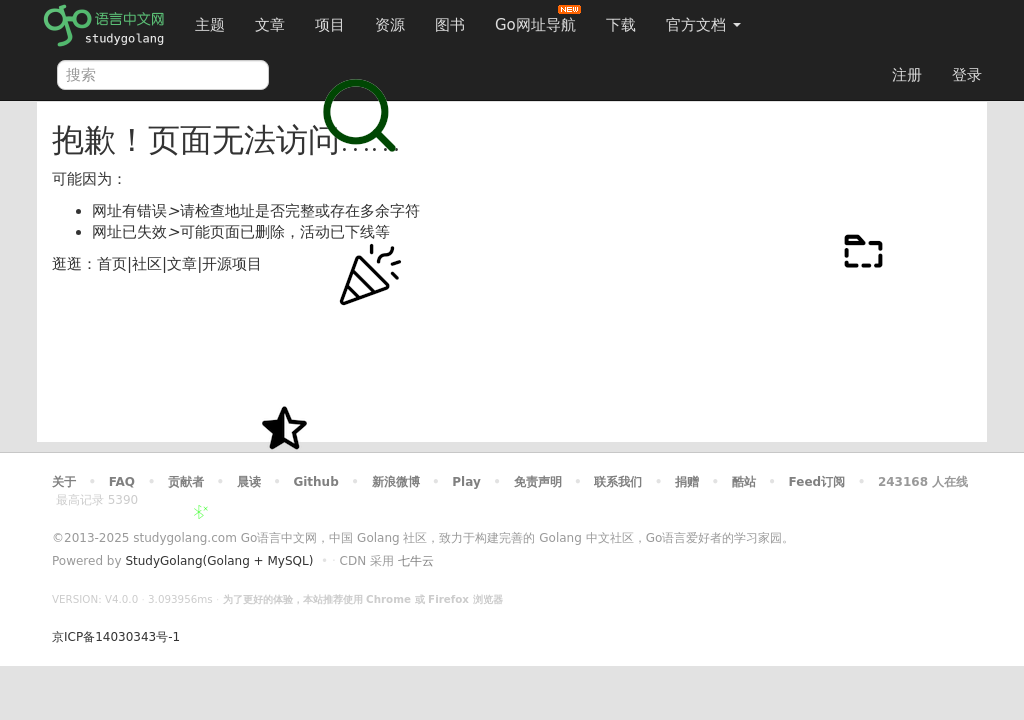 The image size is (1024, 720). What do you see at coordinates (359, 115) in the screenshot?
I see `search for content or items` at bounding box center [359, 115].